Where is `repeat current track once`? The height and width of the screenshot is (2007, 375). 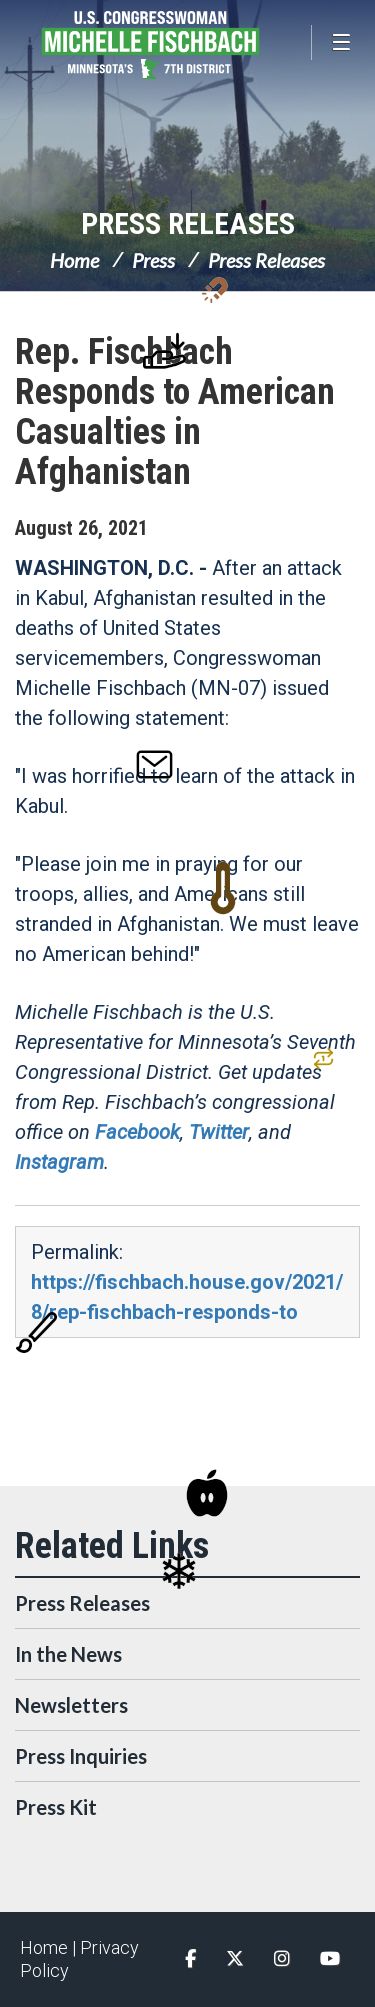
repeat current track once is located at coordinates (323, 1058).